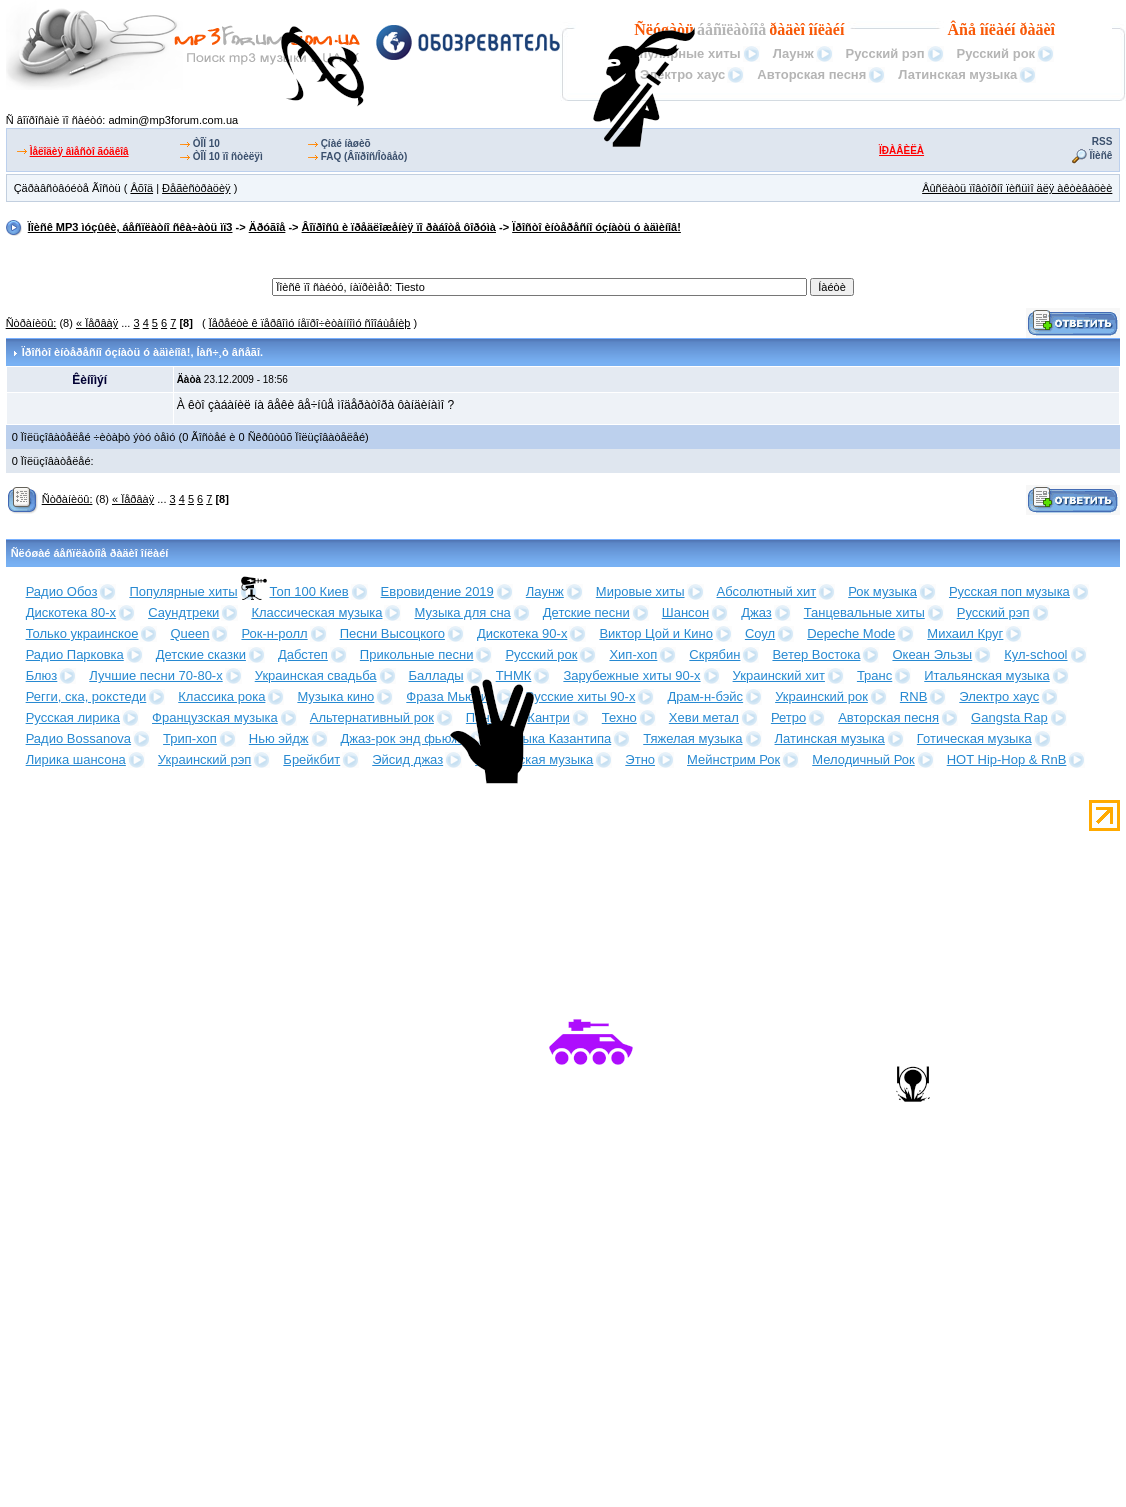 The image size is (1126, 1507). What do you see at coordinates (492, 730) in the screenshot?
I see `vulcan salute or "live long and prosper" gesture` at bounding box center [492, 730].